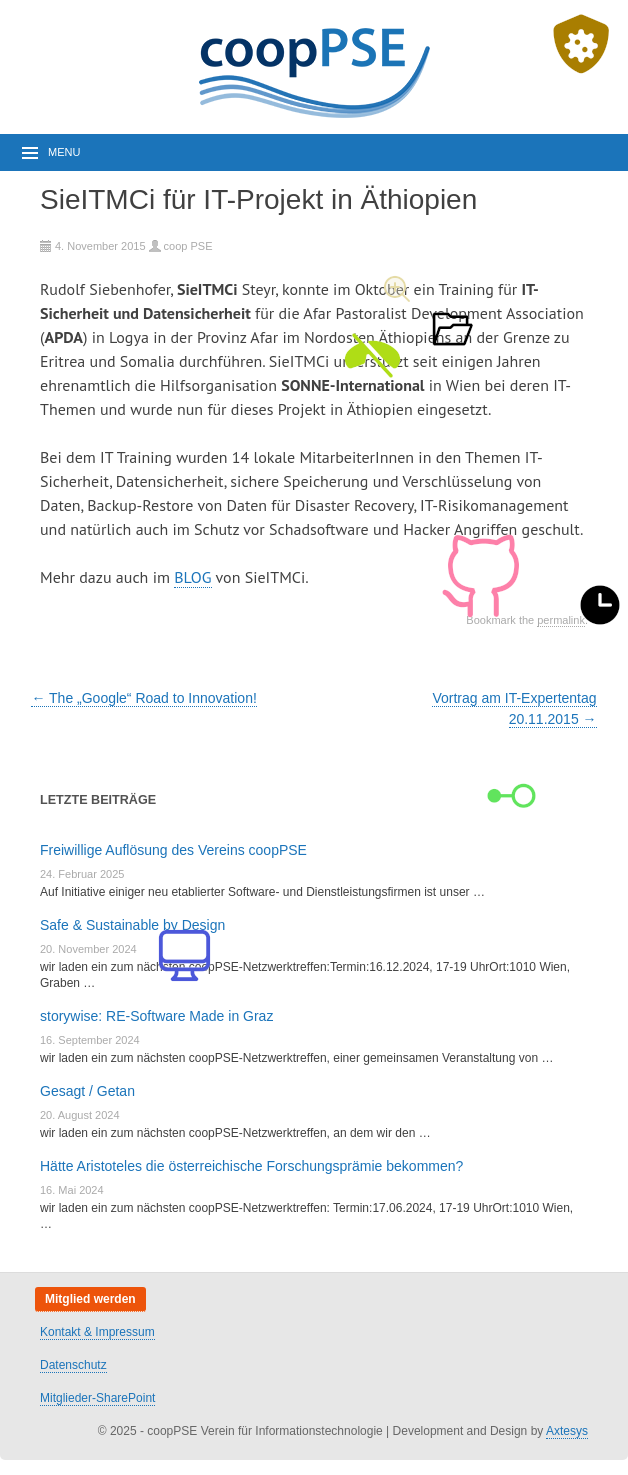 Image resolution: width=628 pixels, height=1475 pixels. I want to click on an open folder in the file explorer, so click(452, 329).